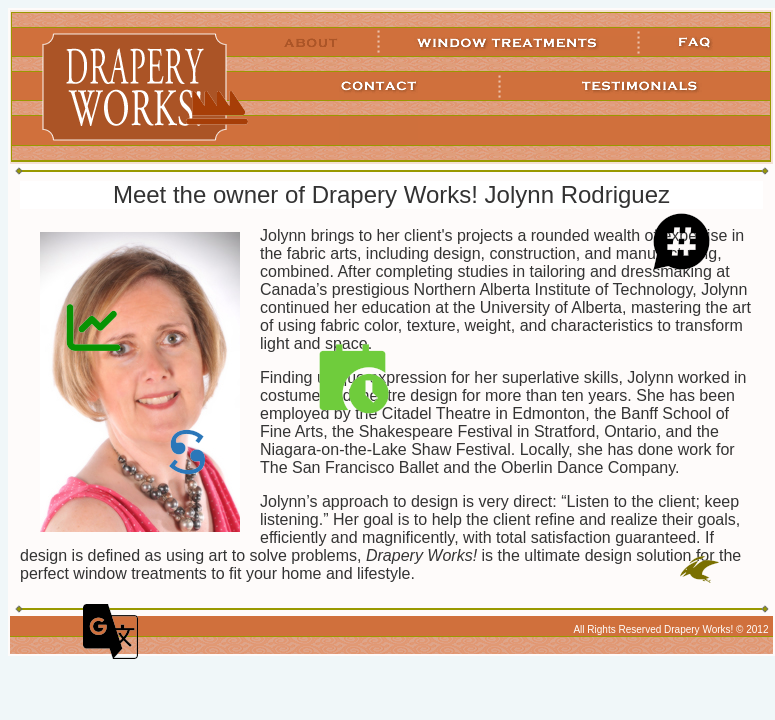 The width and height of the screenshot is (775, 720). Describe the element at coordinates (217, 106) in the screenshot. I see `indicates a road hazard or spike strip ahead` at that location.